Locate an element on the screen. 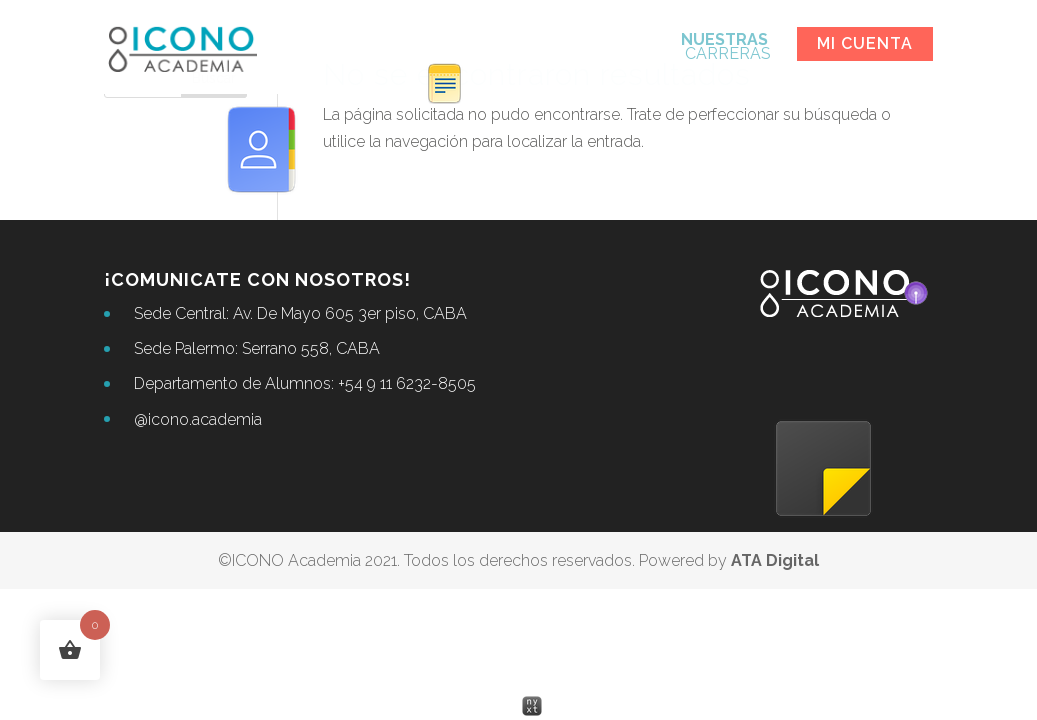 The height and width of the screenshot is (720, 1037). open the podcasts app is located at coordinates (916, 293).